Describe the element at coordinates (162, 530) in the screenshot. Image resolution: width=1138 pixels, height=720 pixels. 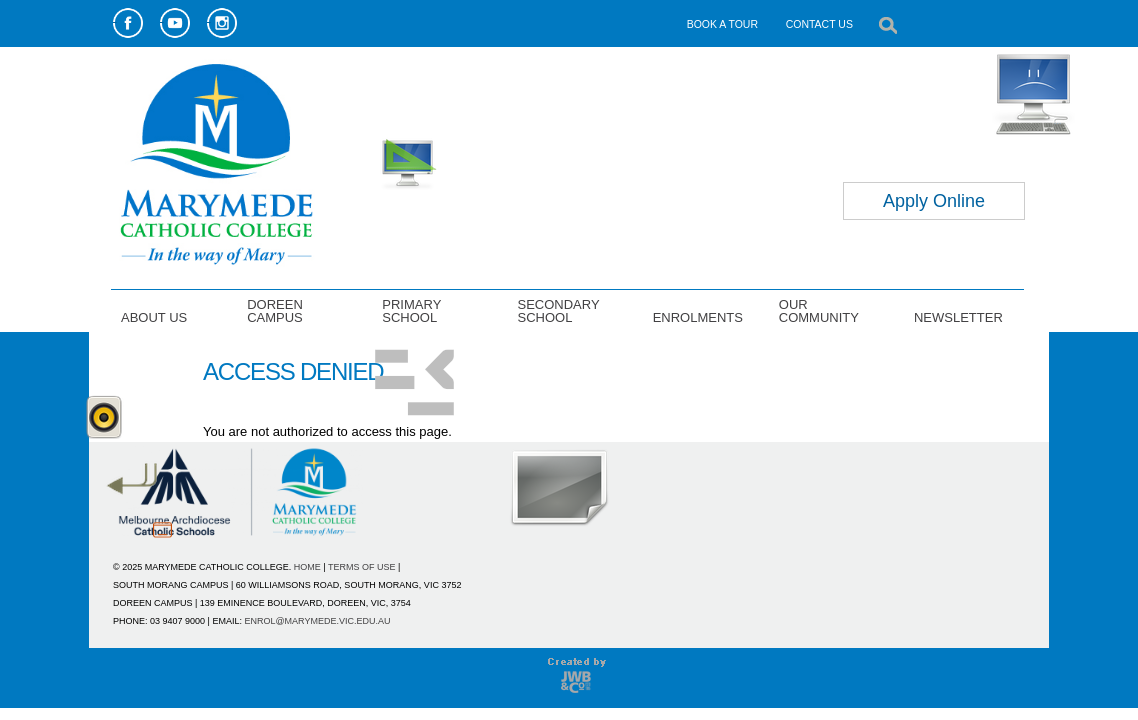
I see `access desktop preferences or display settings` at that location.